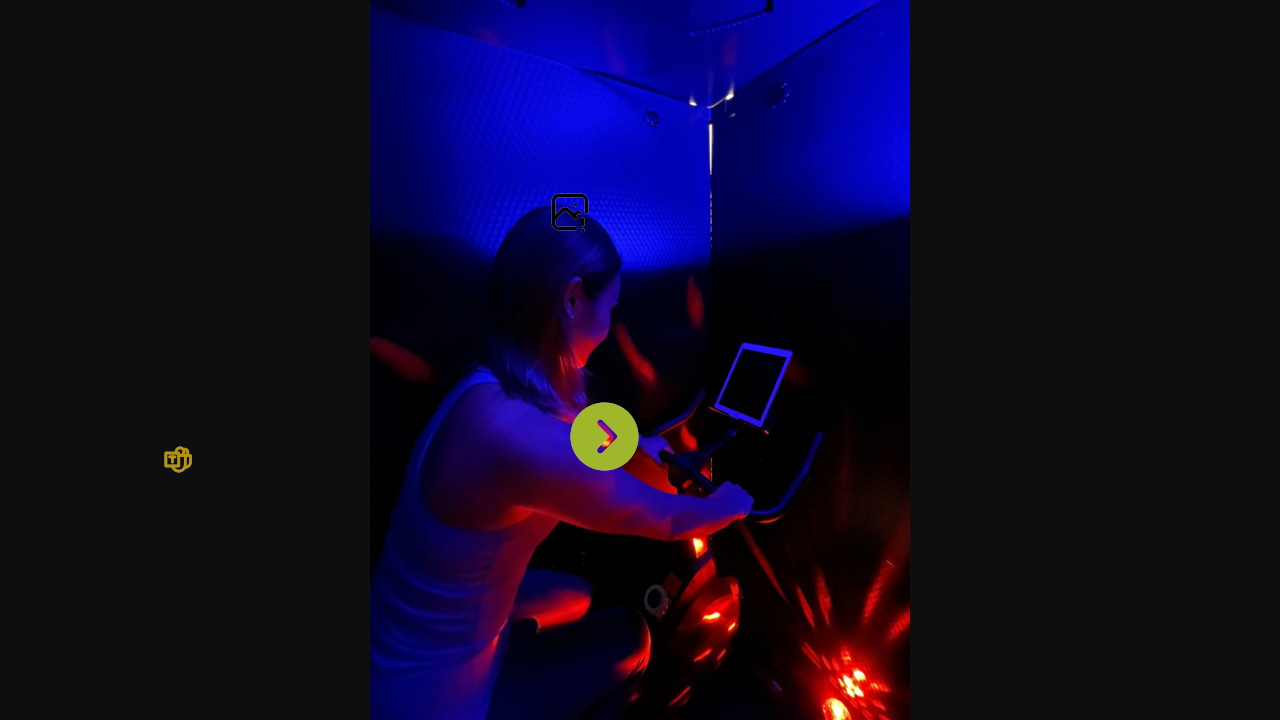 Image resolution: width=1280 pixels, height=720 pixels. I want to click on open Microsoft Teams, so click(177, 459).